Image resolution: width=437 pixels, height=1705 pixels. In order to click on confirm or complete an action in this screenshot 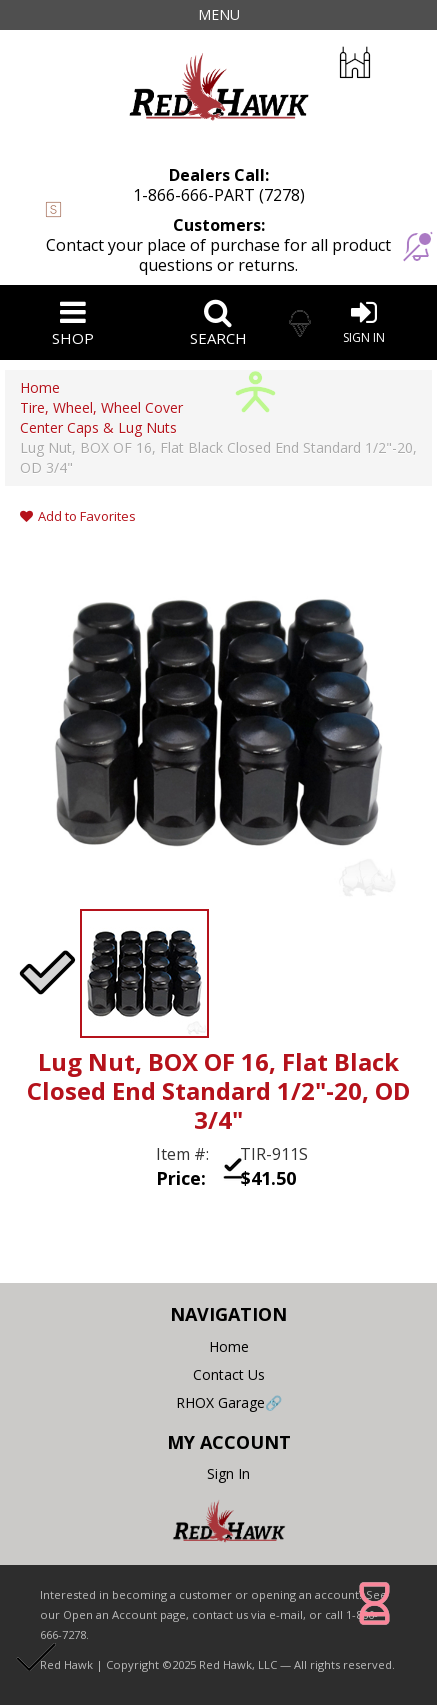, I will do `click(35, 1655)`.